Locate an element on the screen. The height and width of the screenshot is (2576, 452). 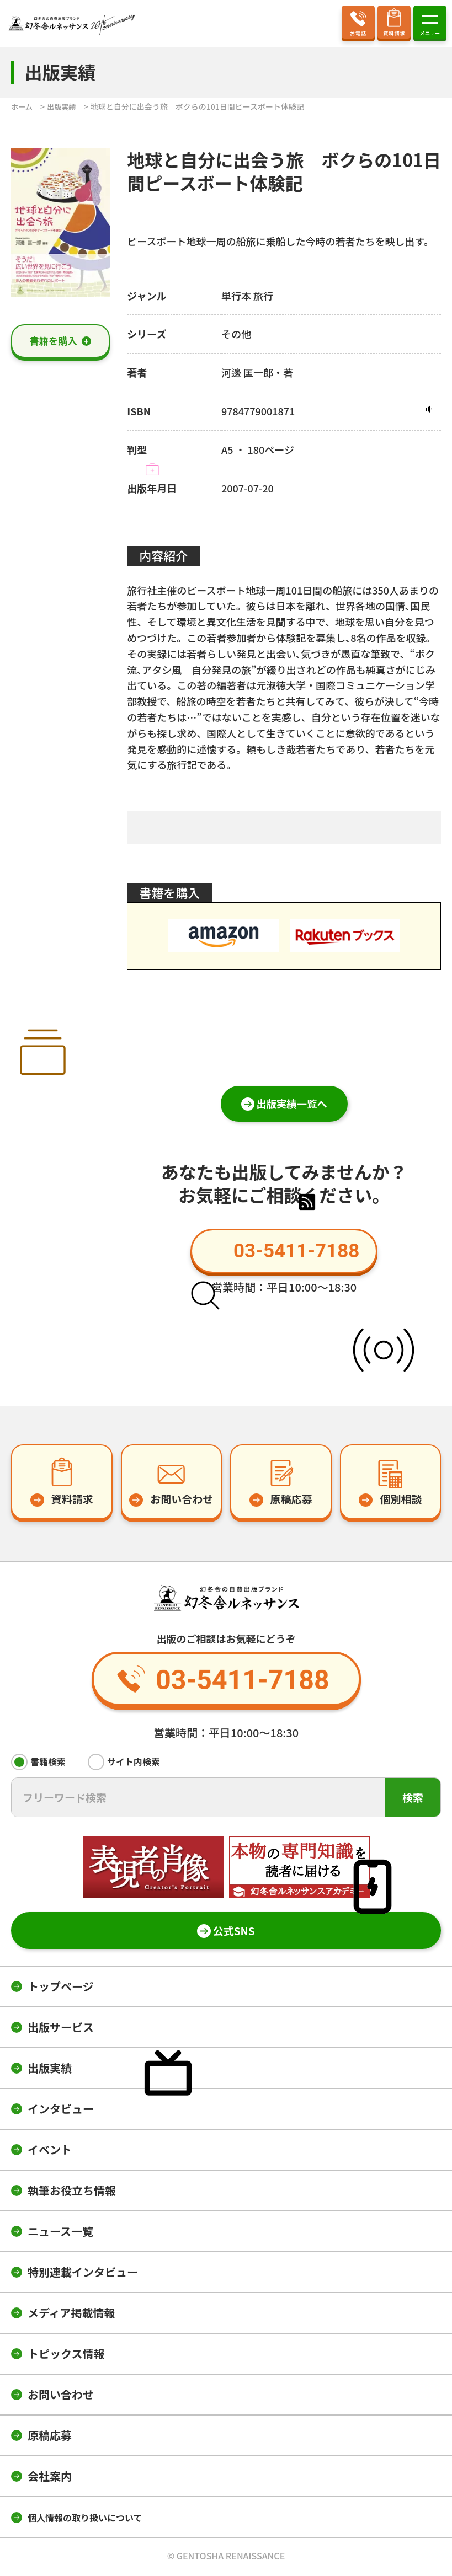
broadcast or stream live content is located at coordinates (384, 1350).